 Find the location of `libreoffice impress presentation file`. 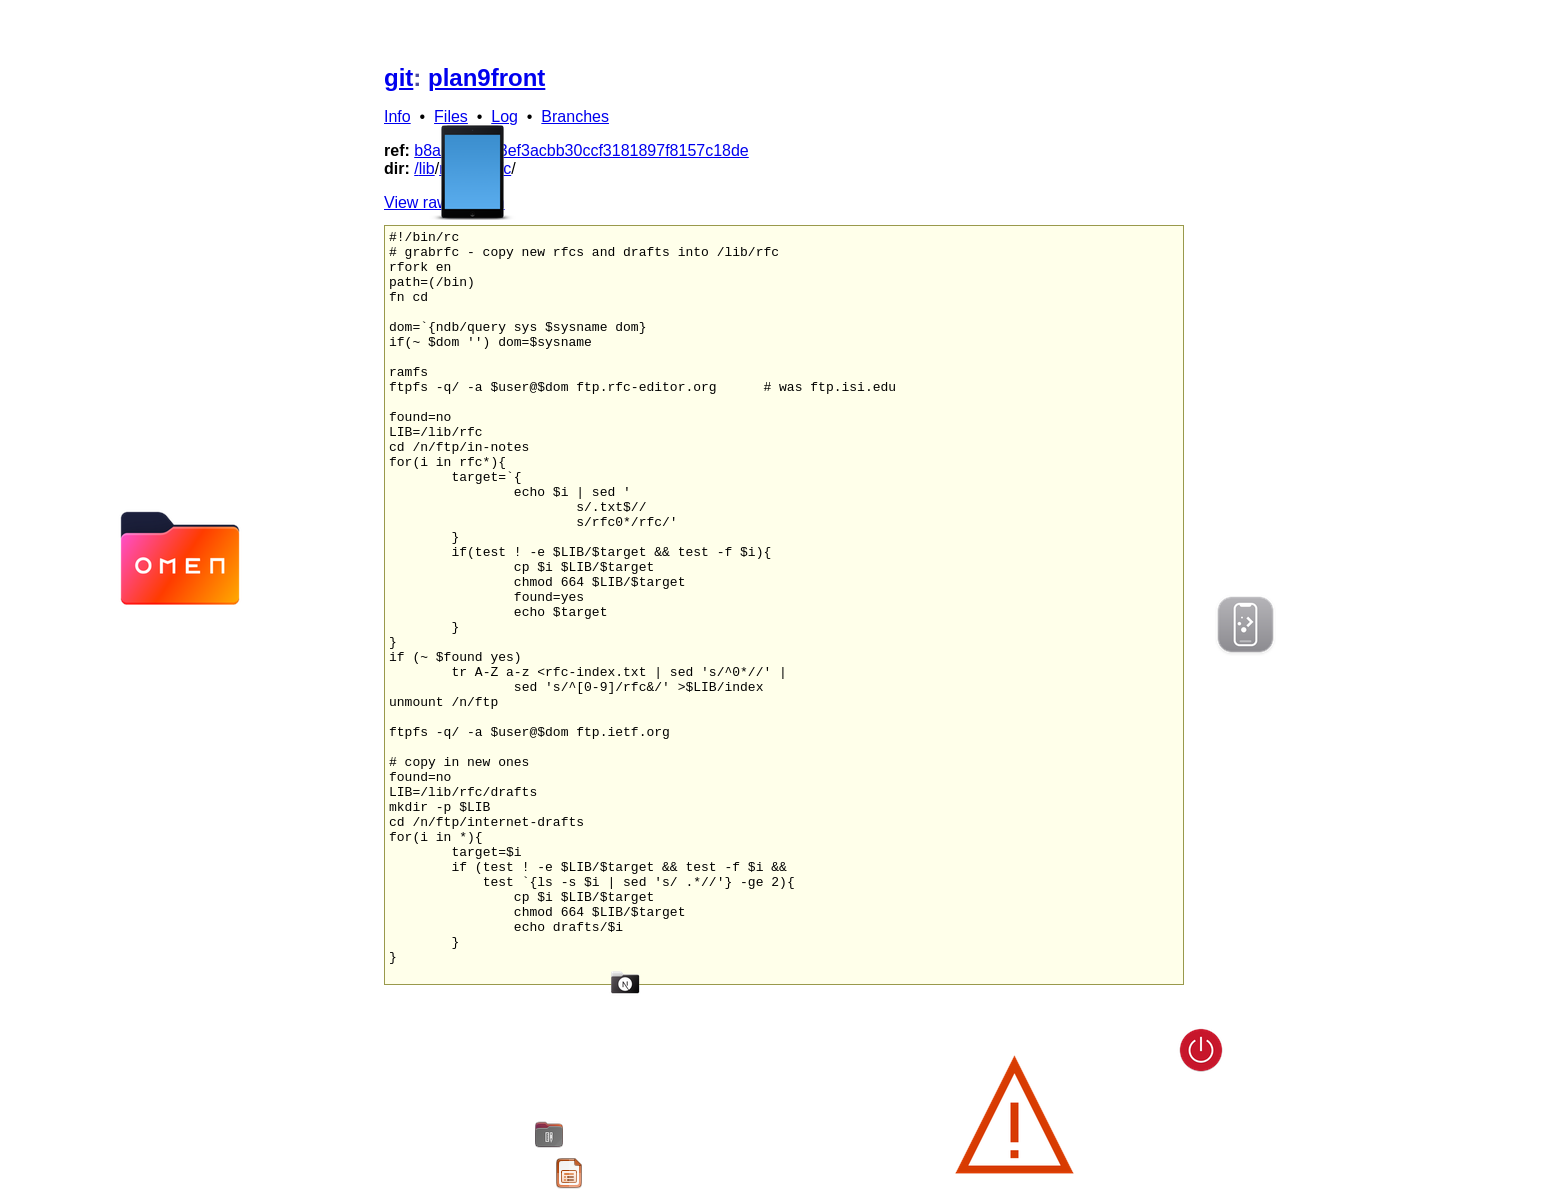

libreoffice impress presentation file is located at coordinates (569, 1173).